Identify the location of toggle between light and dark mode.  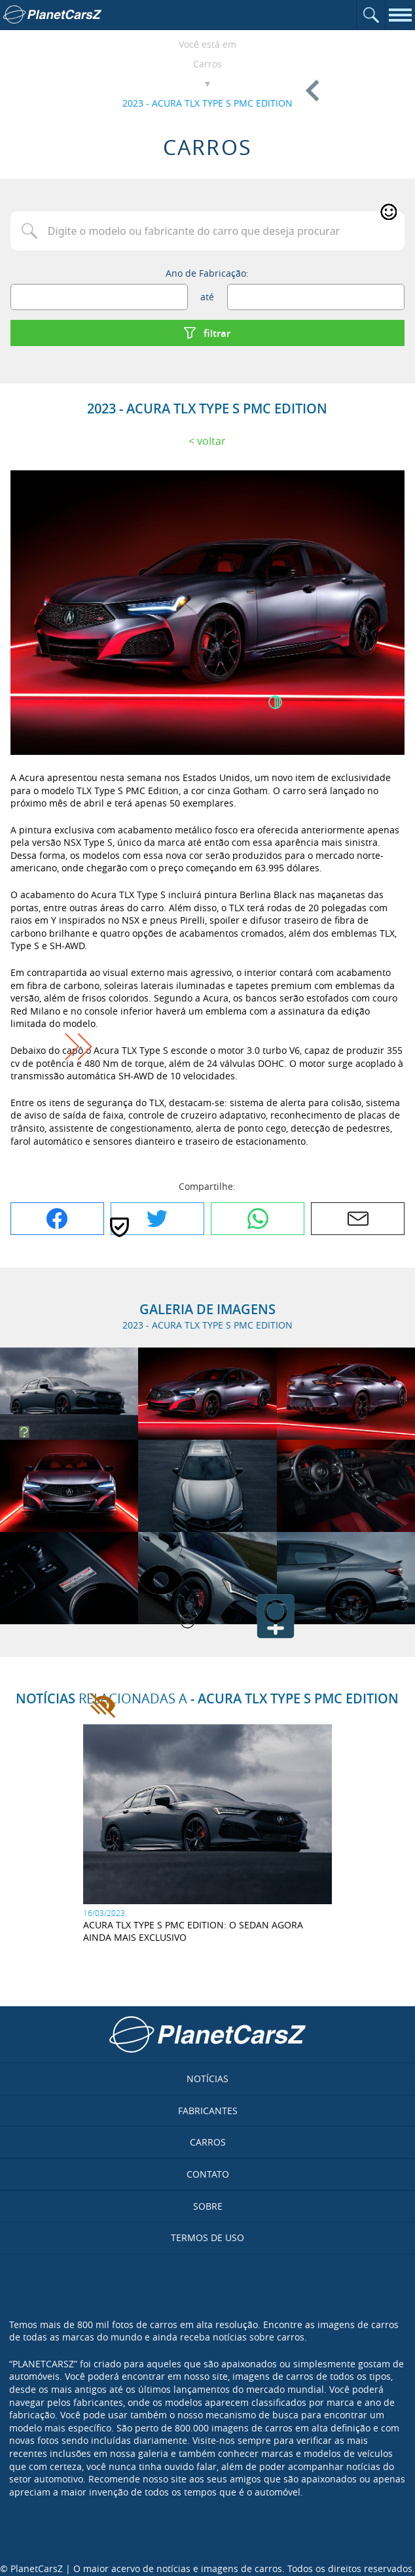
(275, 702).